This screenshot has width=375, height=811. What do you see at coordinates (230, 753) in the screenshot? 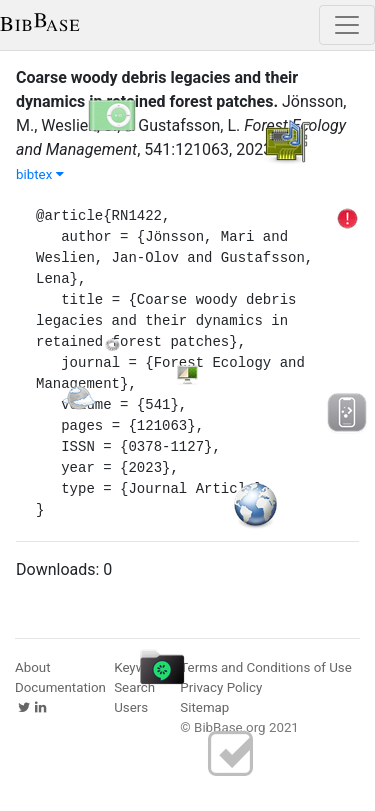
I see `indicates a selected or enabled option` at bounding box center [230, 753].